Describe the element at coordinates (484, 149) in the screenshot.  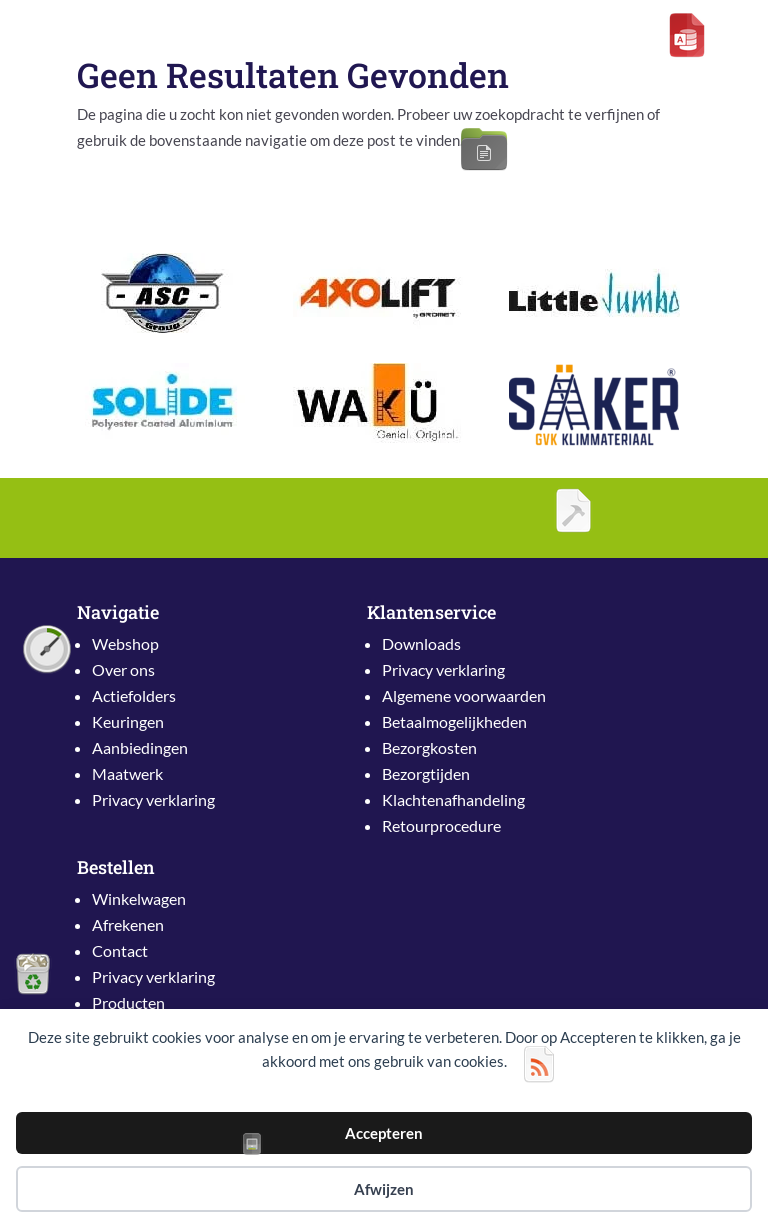
I see `open your documents folder` at that location.